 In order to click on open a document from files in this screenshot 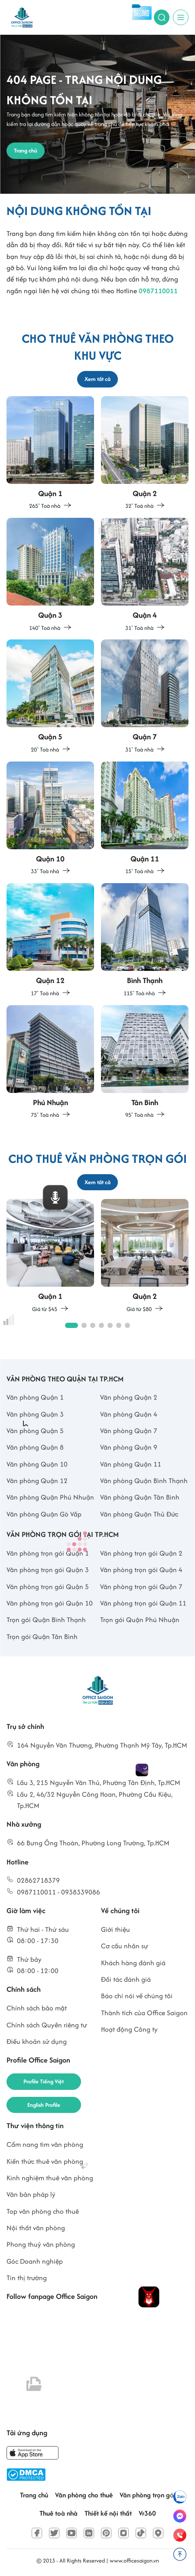, I will do `click(34, 2383)`.